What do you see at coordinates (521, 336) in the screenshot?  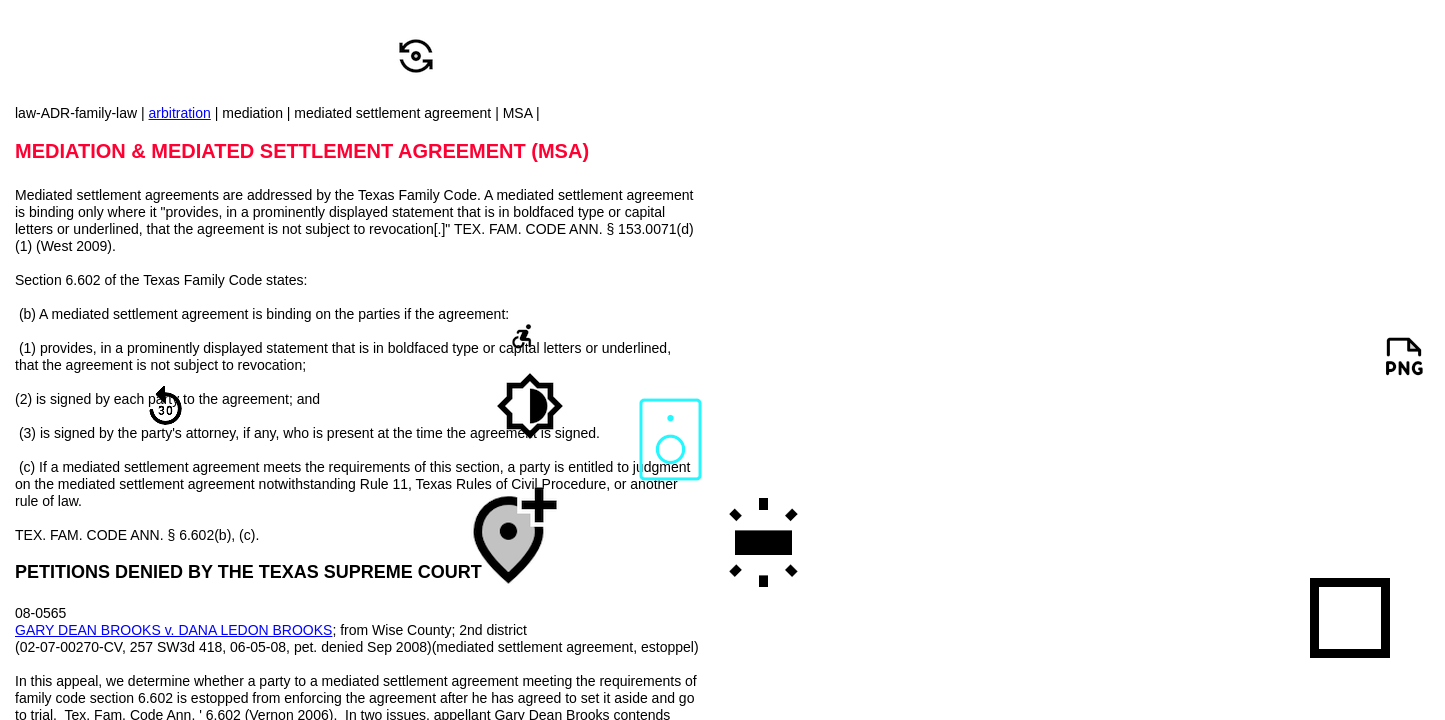 I see `indicates wheelchair accessibility available` at bounding box center [521, 336].